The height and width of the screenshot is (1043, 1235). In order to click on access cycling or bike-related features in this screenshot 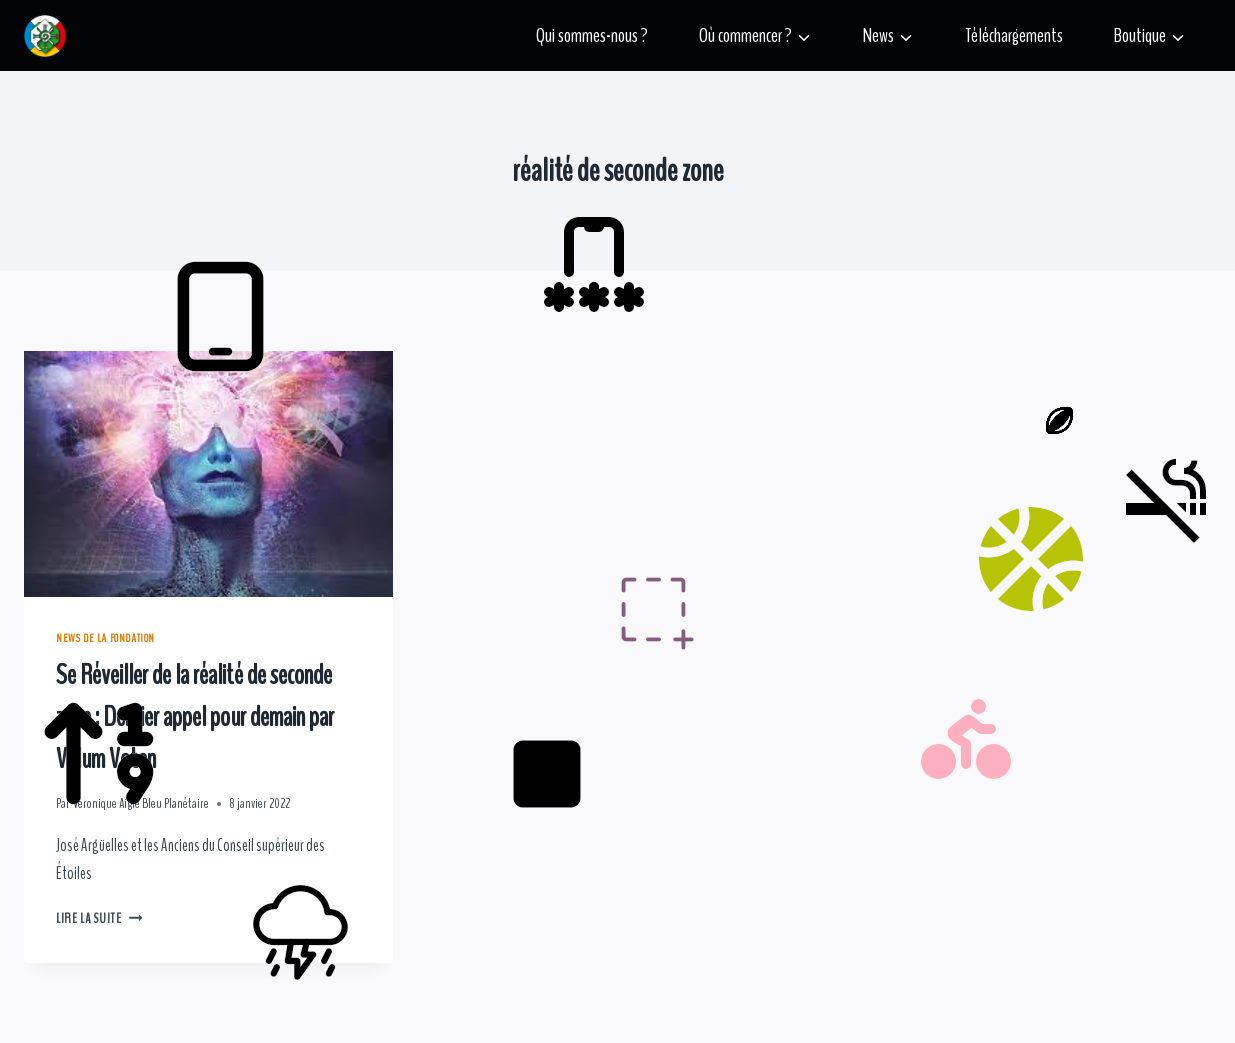, I will do `click(966, 739)`.